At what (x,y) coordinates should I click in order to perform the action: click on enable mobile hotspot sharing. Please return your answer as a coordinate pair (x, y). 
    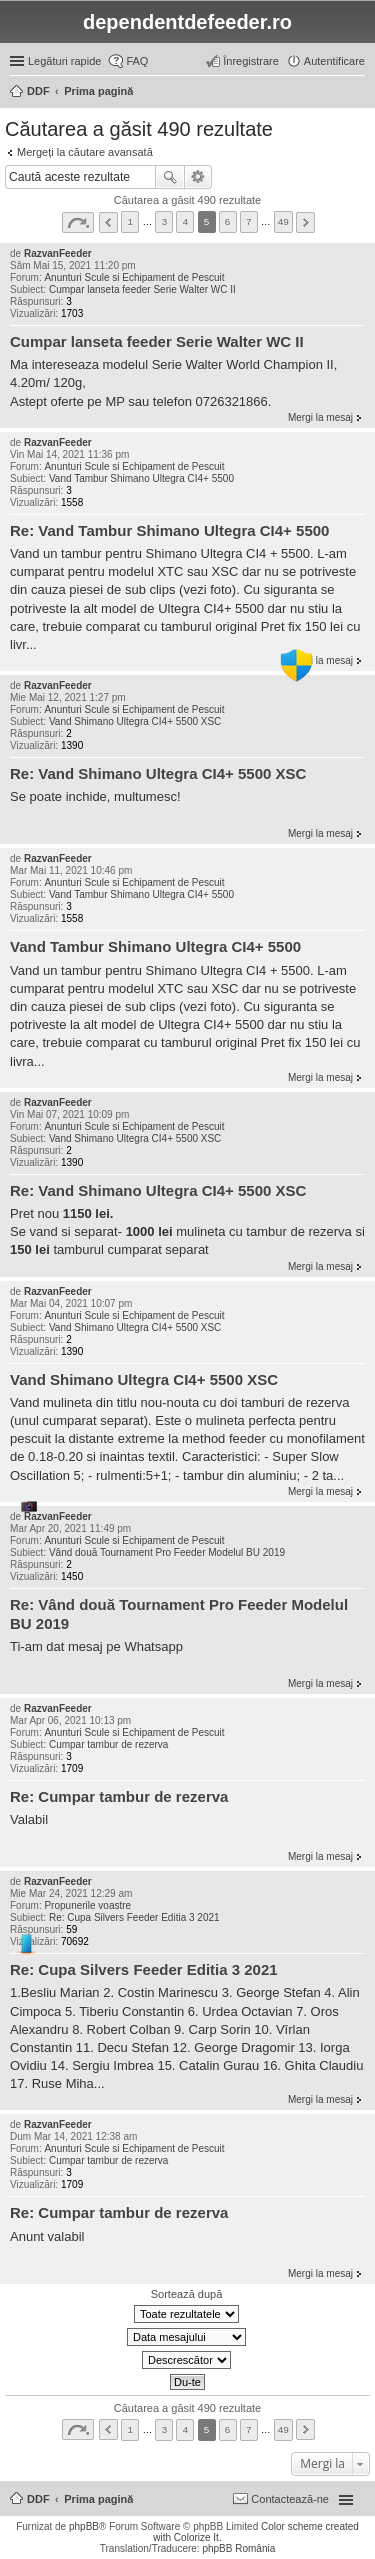
    Looking at the image, I should click on (26, 1944).